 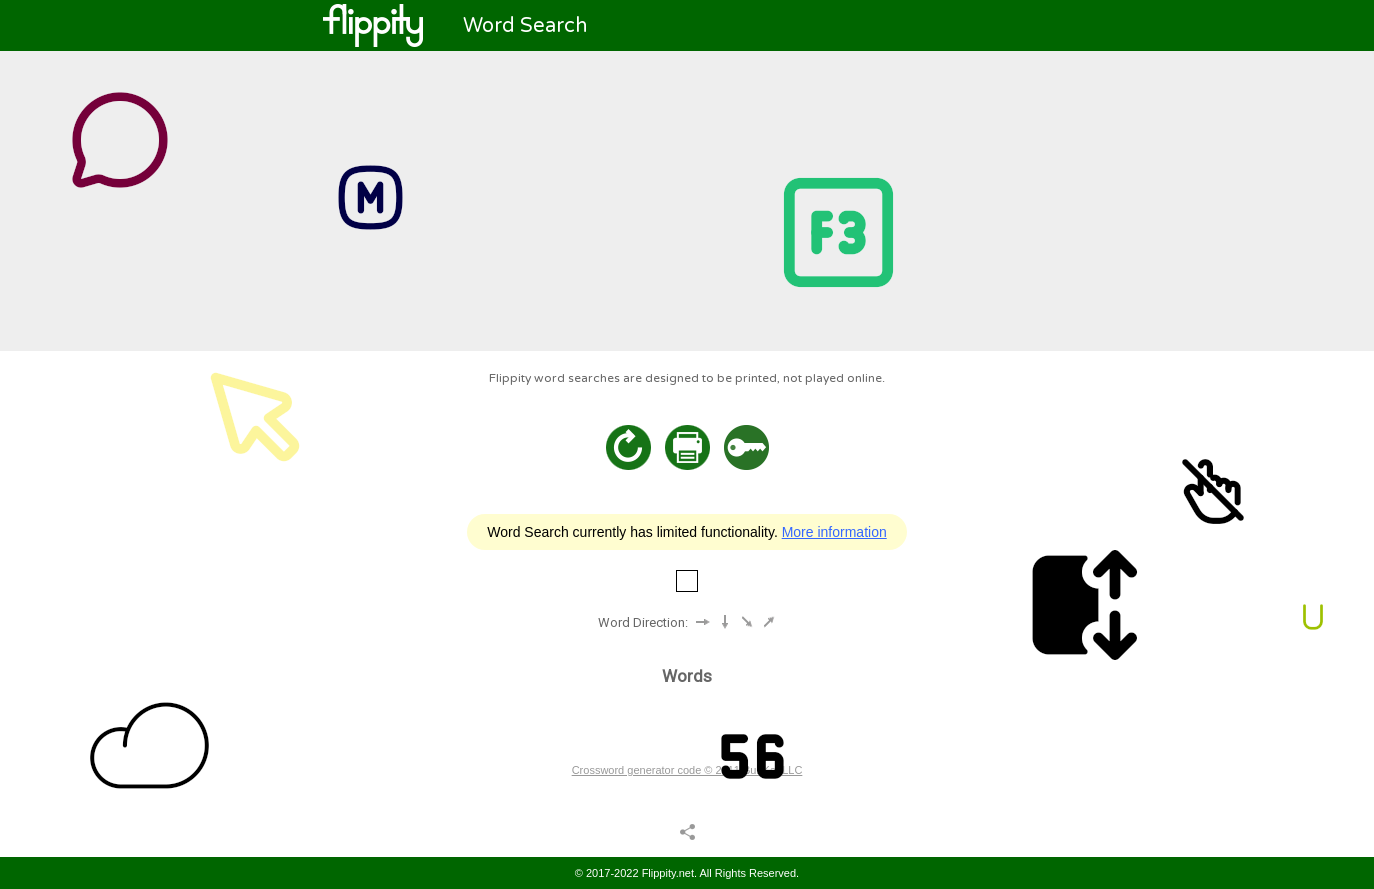 I want to click on access cloud storage, so click(x=149, y=745).